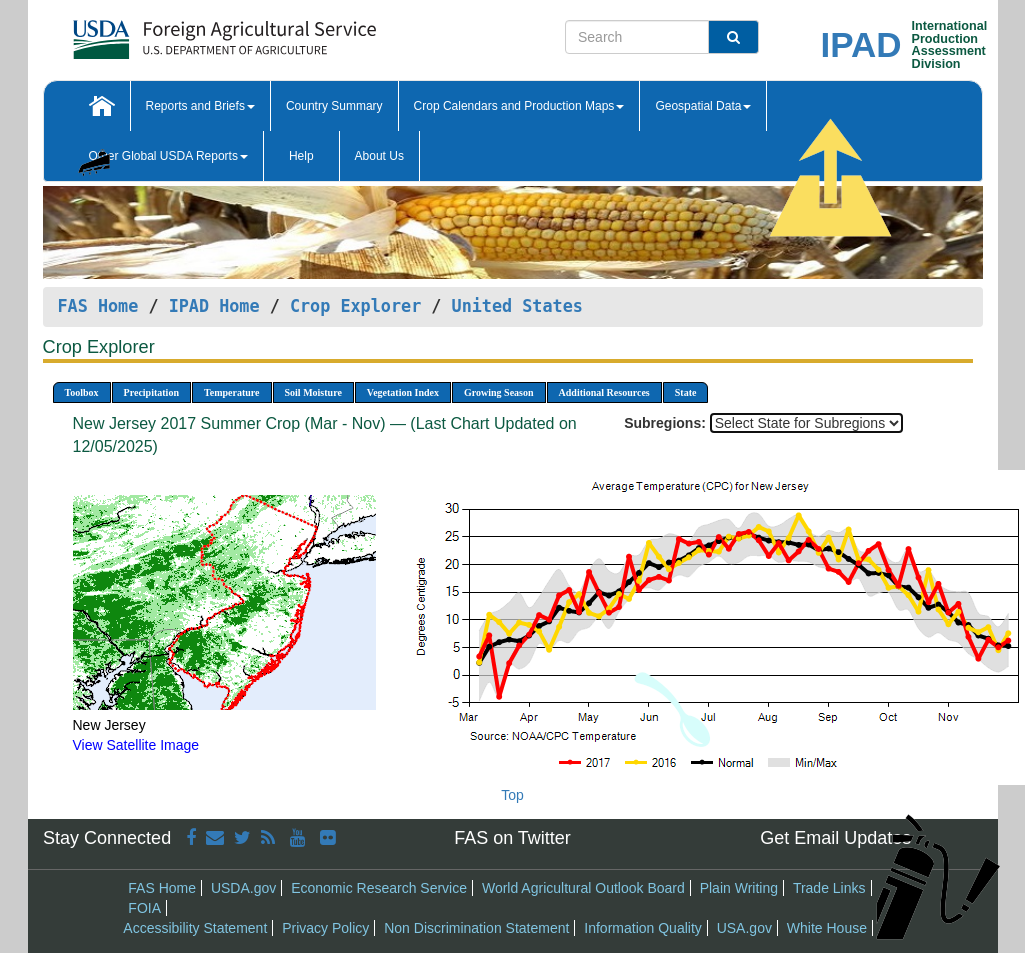 This screenshot has width=1025, height=953. What do you see at coordinates (940, 875) in the screenshot?
I see `access fire safety equipment or information` at bounding box center [940, 875].